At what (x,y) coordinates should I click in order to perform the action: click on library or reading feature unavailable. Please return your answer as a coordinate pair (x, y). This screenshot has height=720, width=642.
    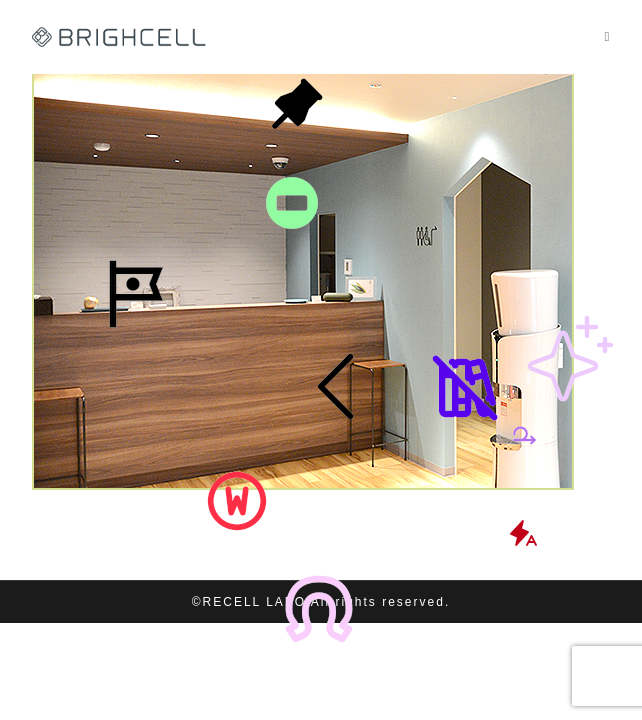
    Looking at the image, I should click on (465, 388).